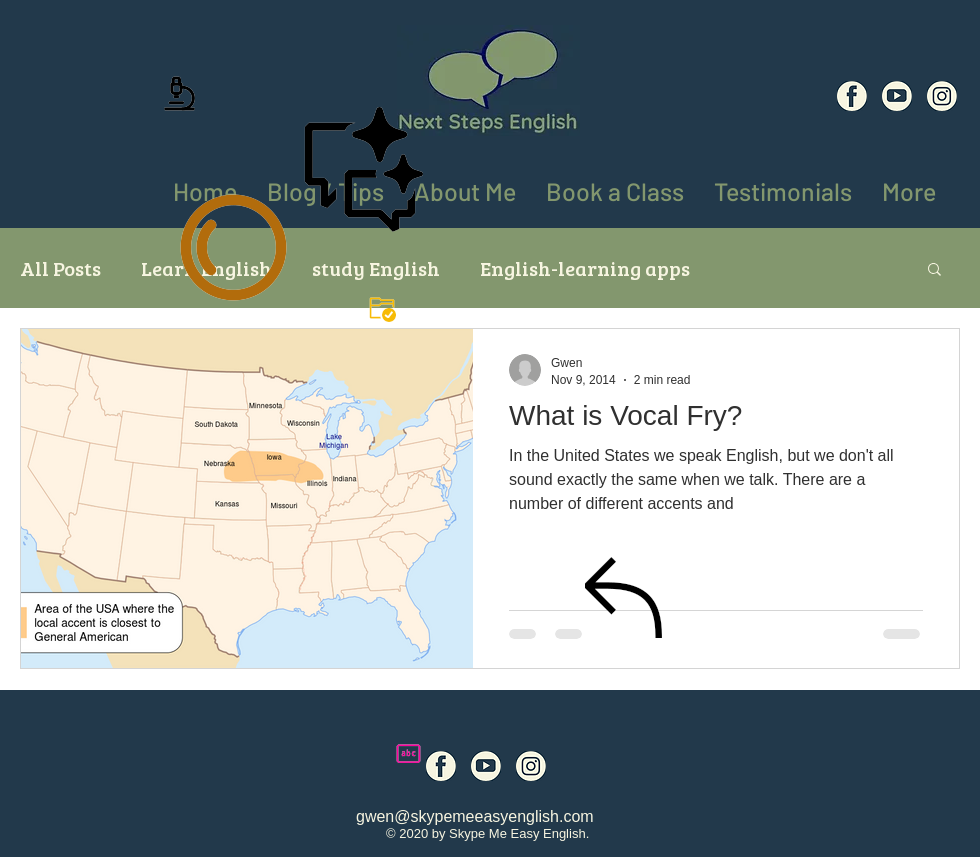  What do you see at coordinates (408, 754) in the screenshot?
I see `indicates a string variable or text data type` at bounding box center [408, 754].